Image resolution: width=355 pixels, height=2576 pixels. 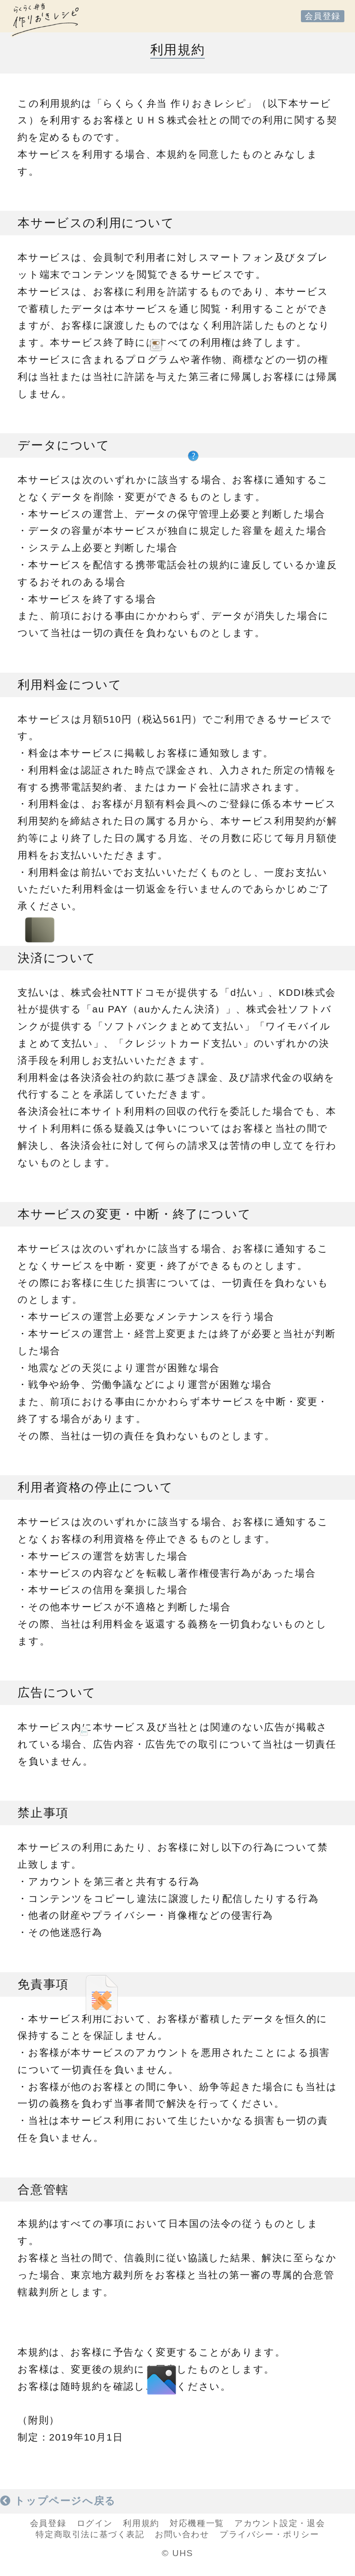 What do you see at coordinates (193, 456) in the screenshot?
I see `open help documentation` at bounding box center [193, 456].